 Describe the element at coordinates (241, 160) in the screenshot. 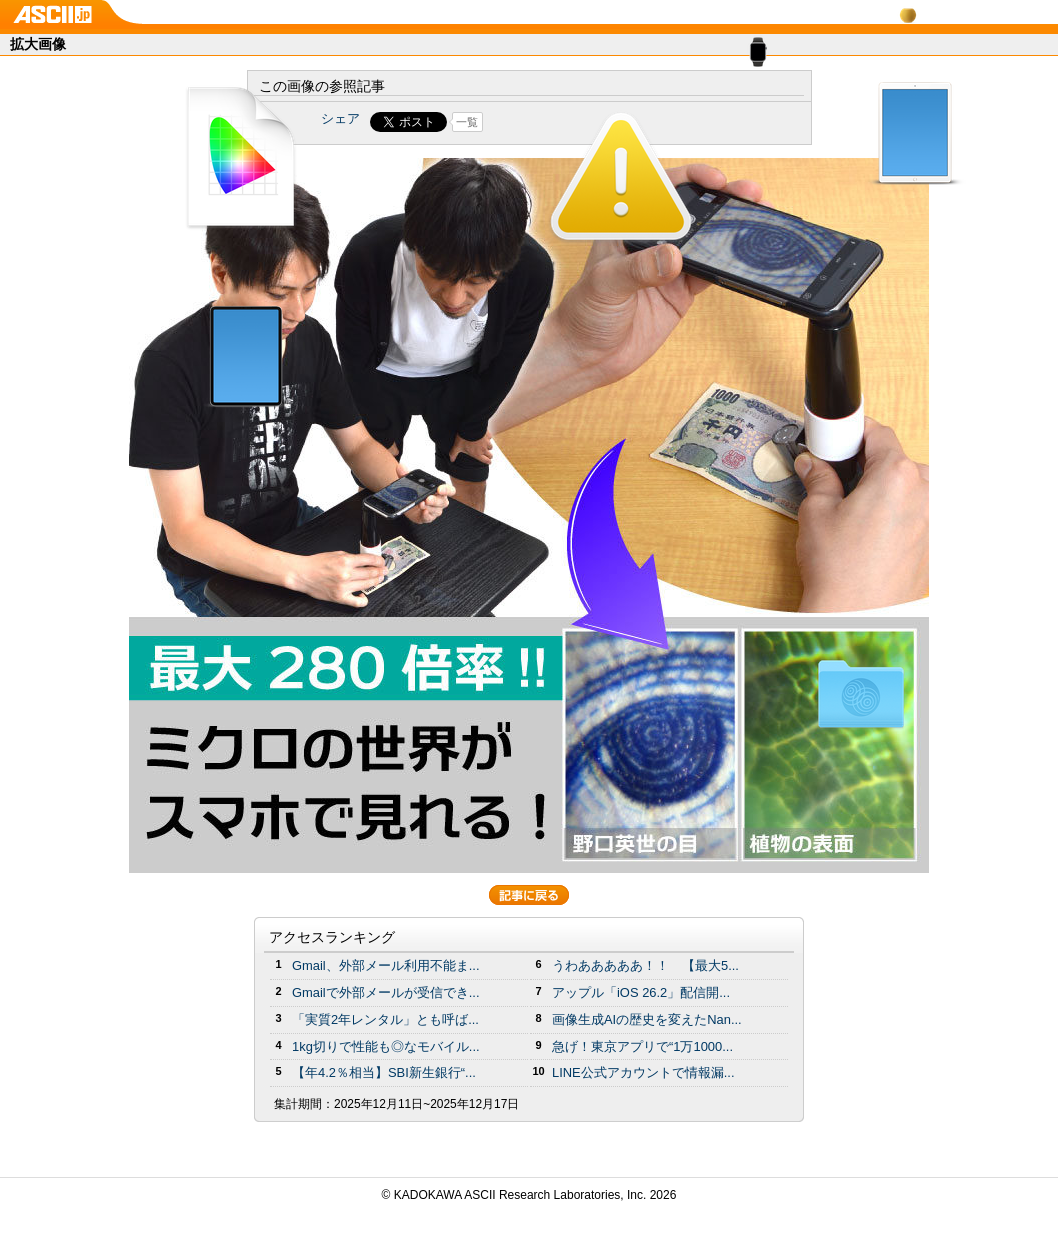

I see `open color sync profile settings` at that location.